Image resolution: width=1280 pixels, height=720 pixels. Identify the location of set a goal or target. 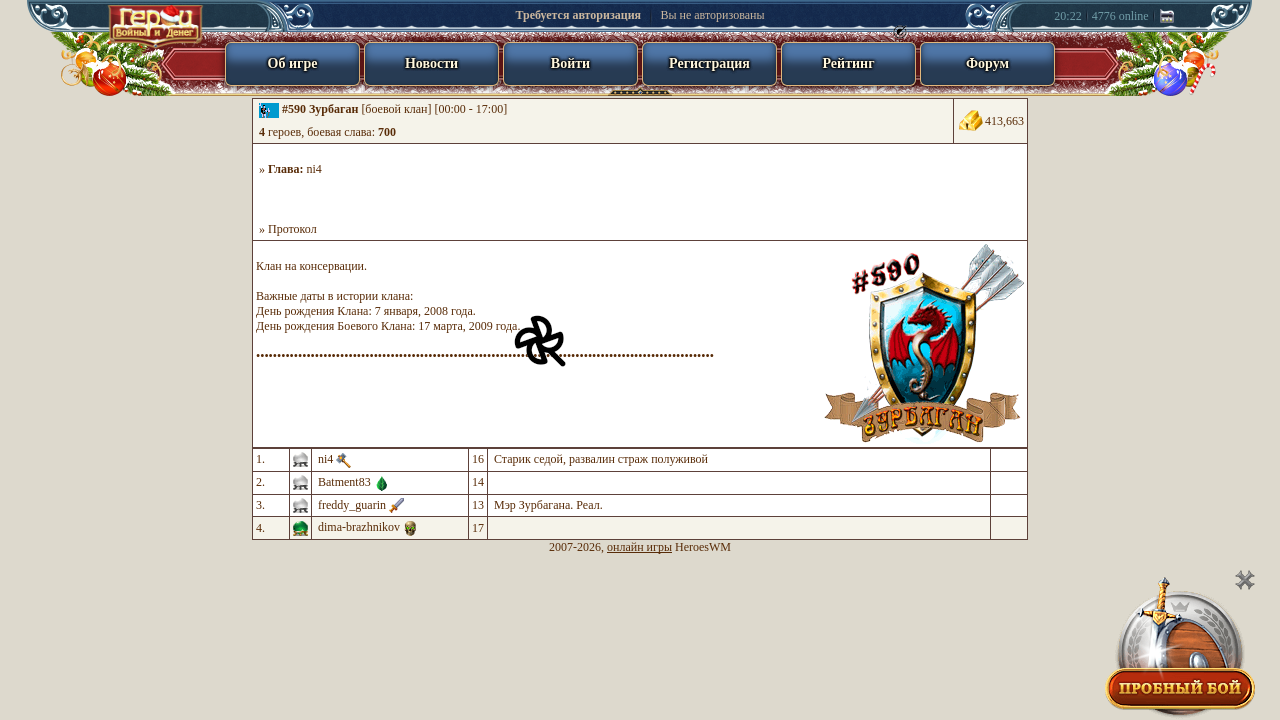
(900, 32).